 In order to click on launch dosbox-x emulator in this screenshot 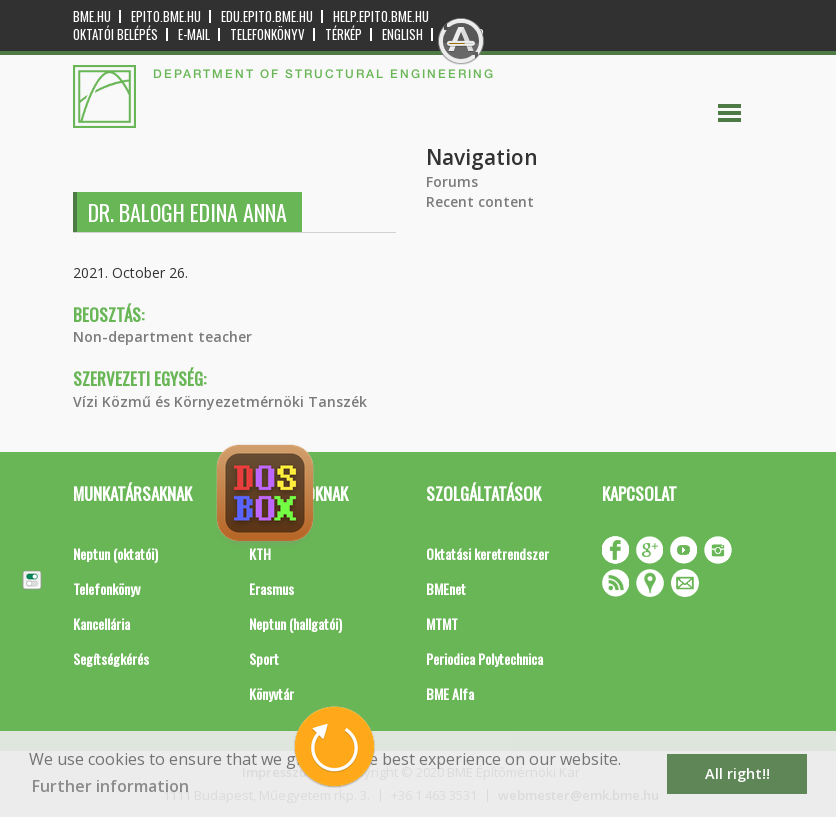, I will do `click(265, 493)`.